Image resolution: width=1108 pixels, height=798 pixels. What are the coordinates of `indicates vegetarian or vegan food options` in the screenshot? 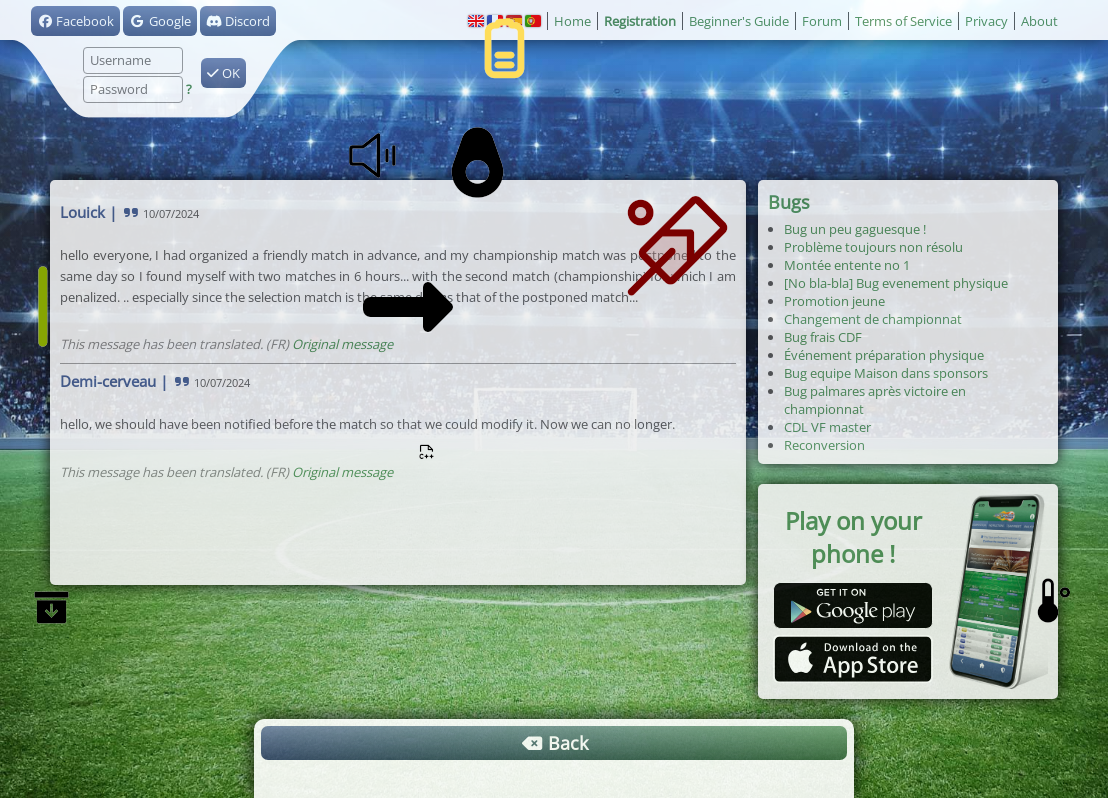 It's located at (477, 162).